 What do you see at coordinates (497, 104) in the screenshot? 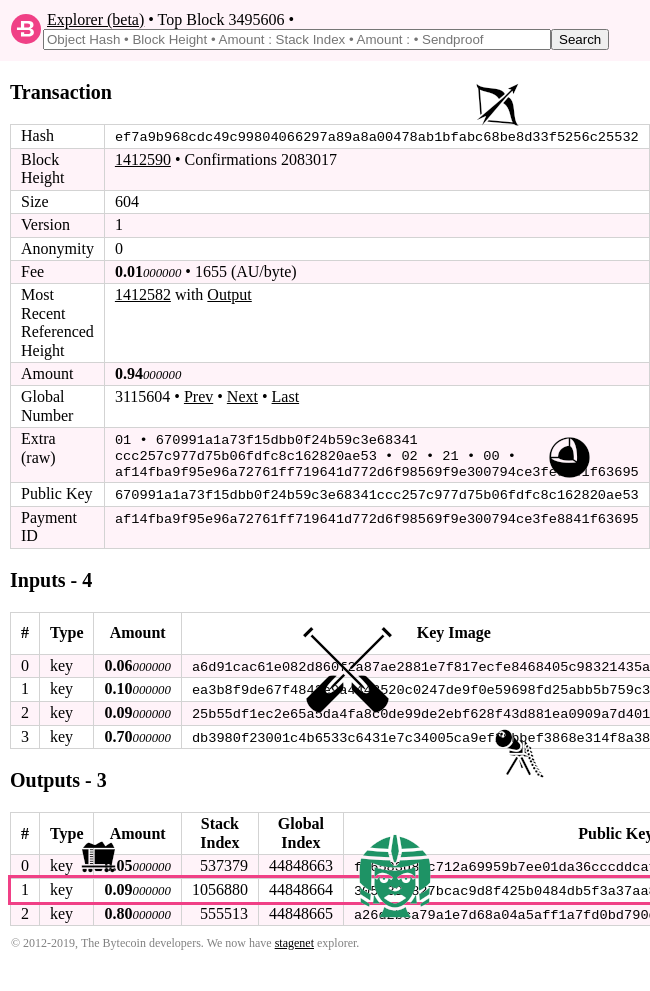
I see `archery or ranged attack skill` at bounding box center [497, 104].